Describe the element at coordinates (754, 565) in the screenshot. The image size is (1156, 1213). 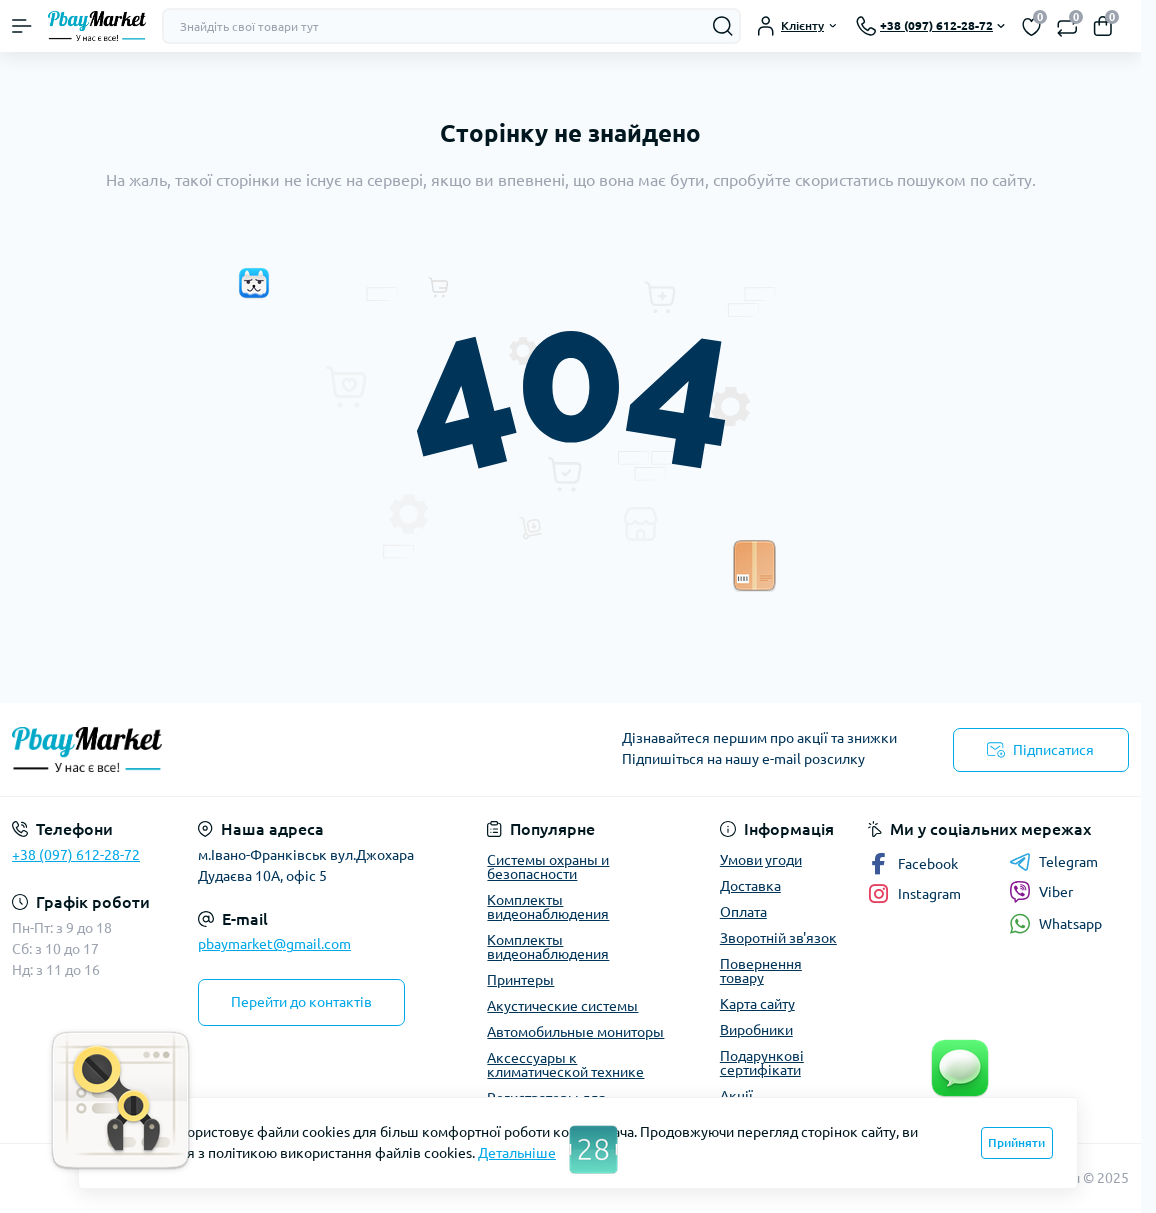
I see `install a new application or software package` at that location.